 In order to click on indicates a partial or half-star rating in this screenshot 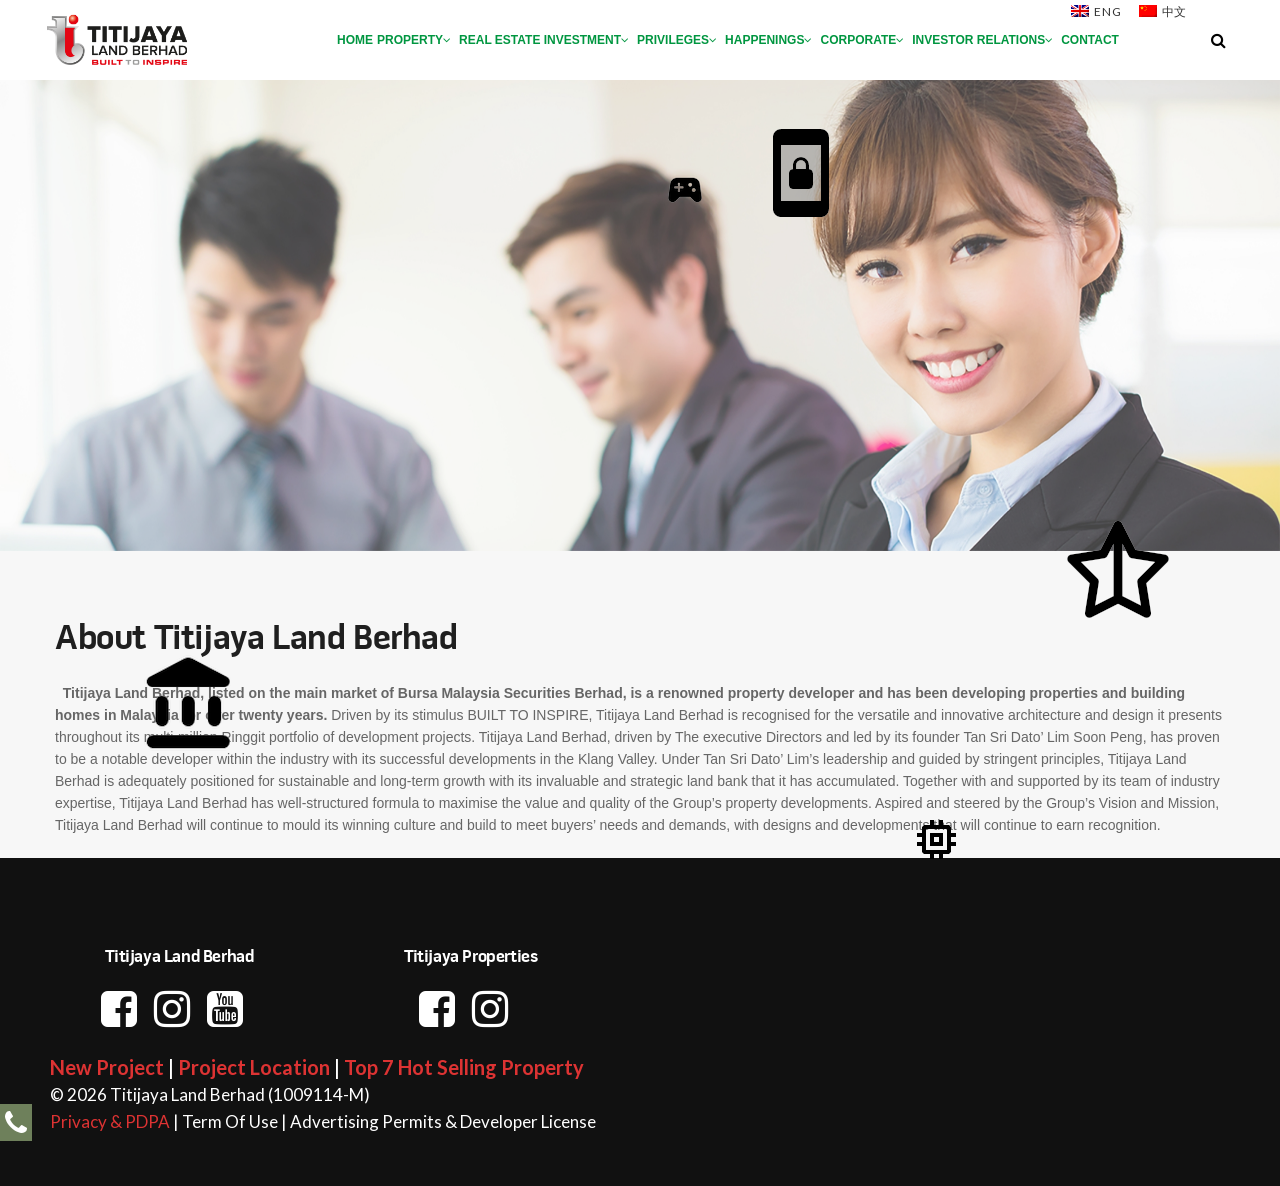, I will do `click(1118, 574)`.